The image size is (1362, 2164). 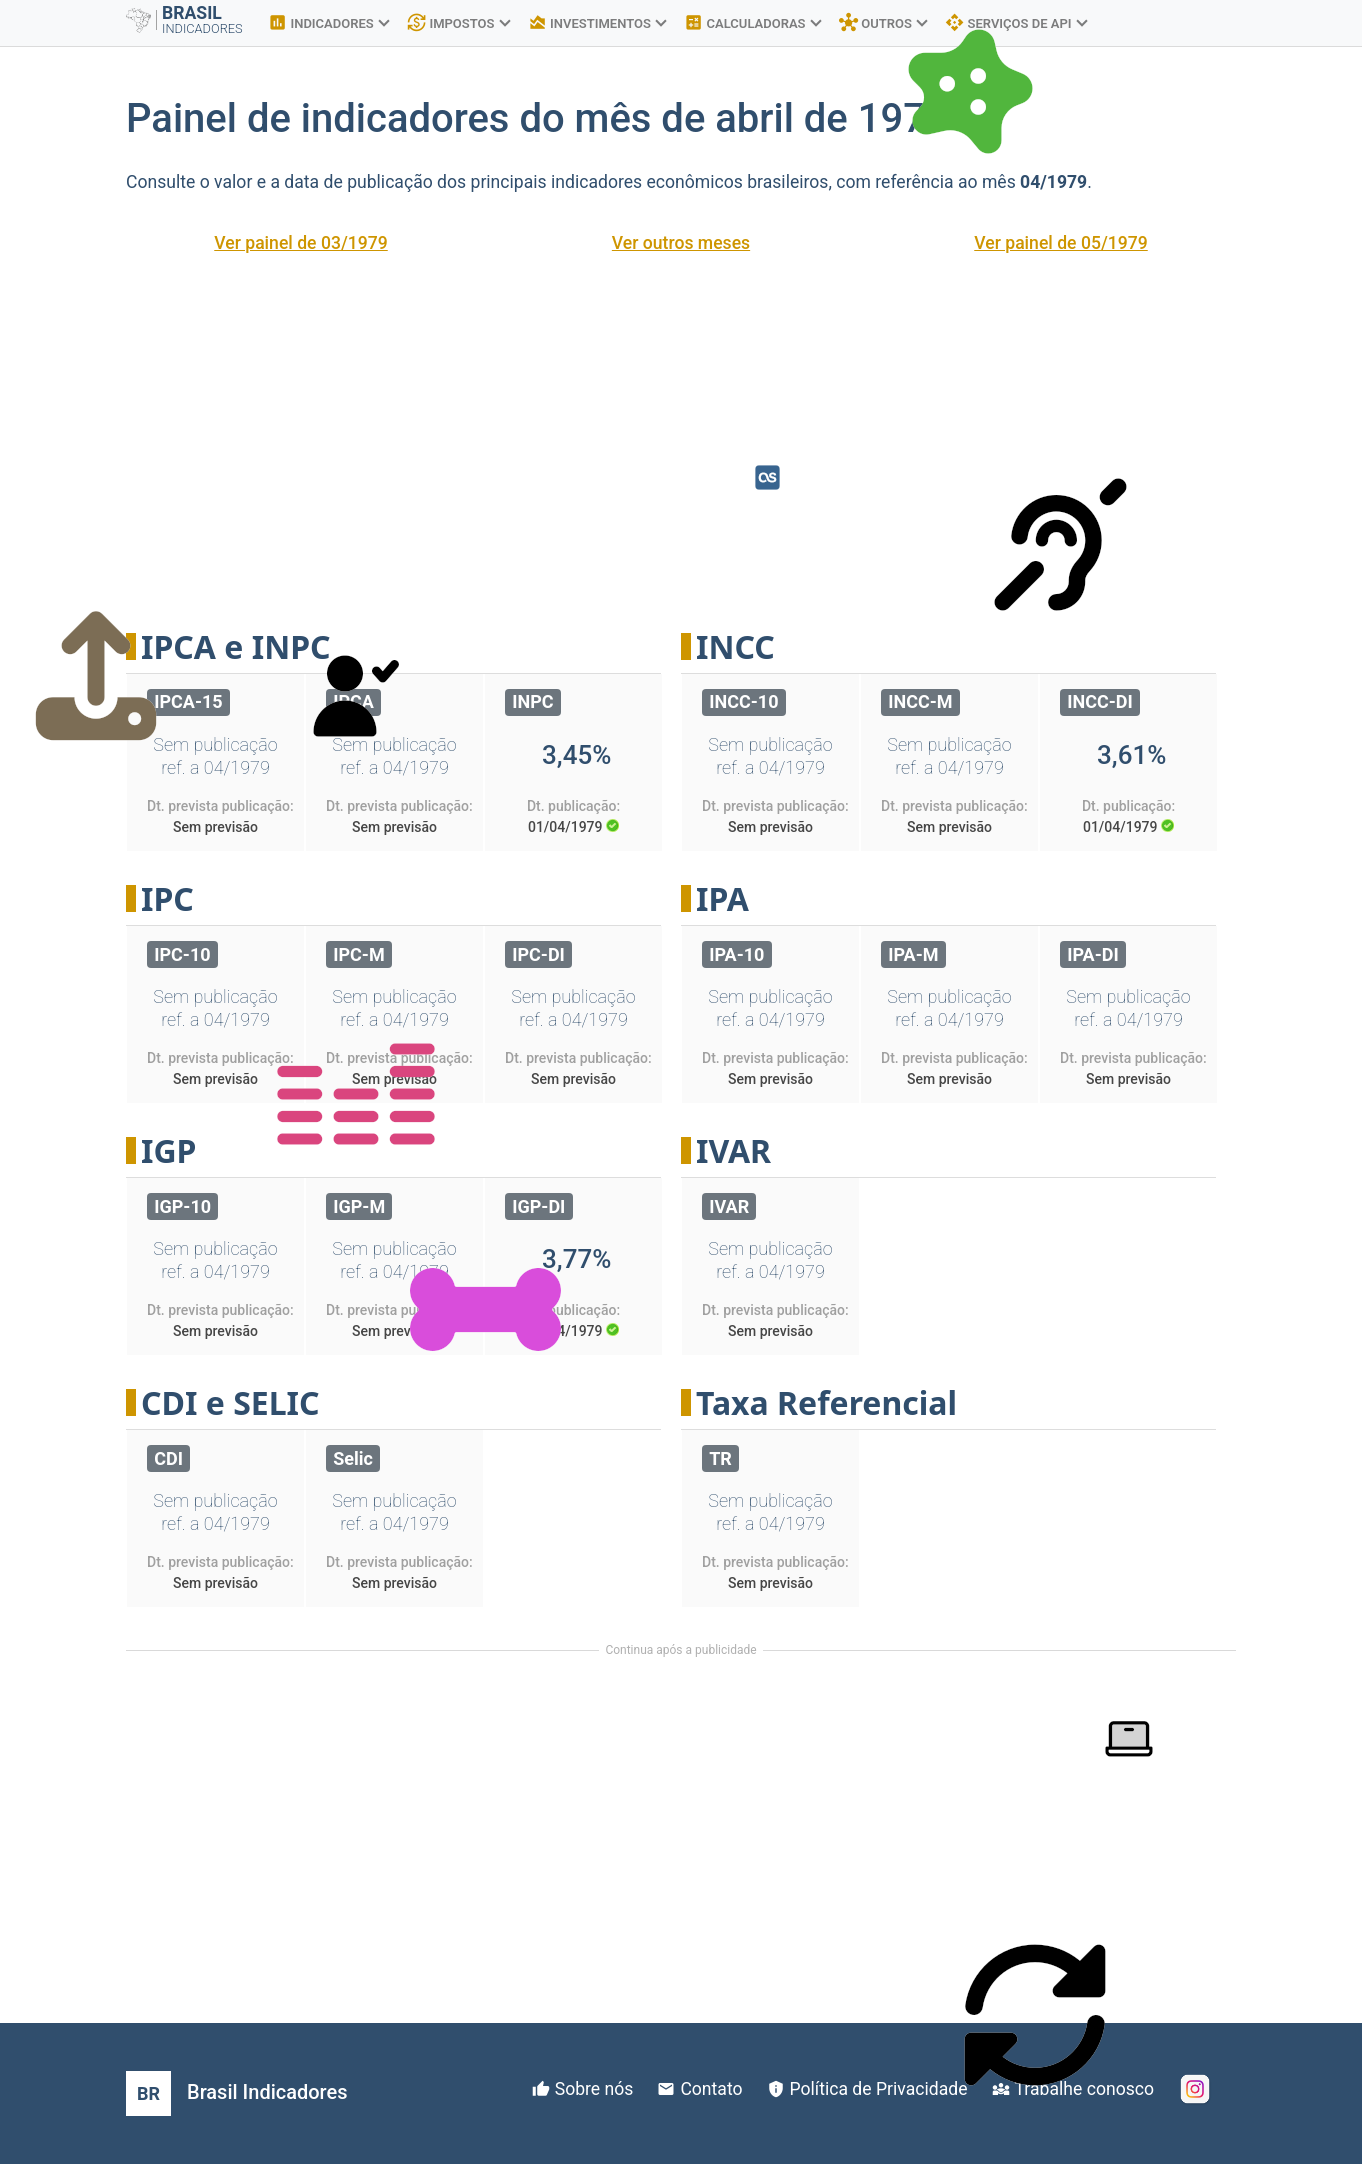 What do you see at coordinates (96, 680) in the screenshot?
I see `upload a file or document` at bounding box center [96, 680].